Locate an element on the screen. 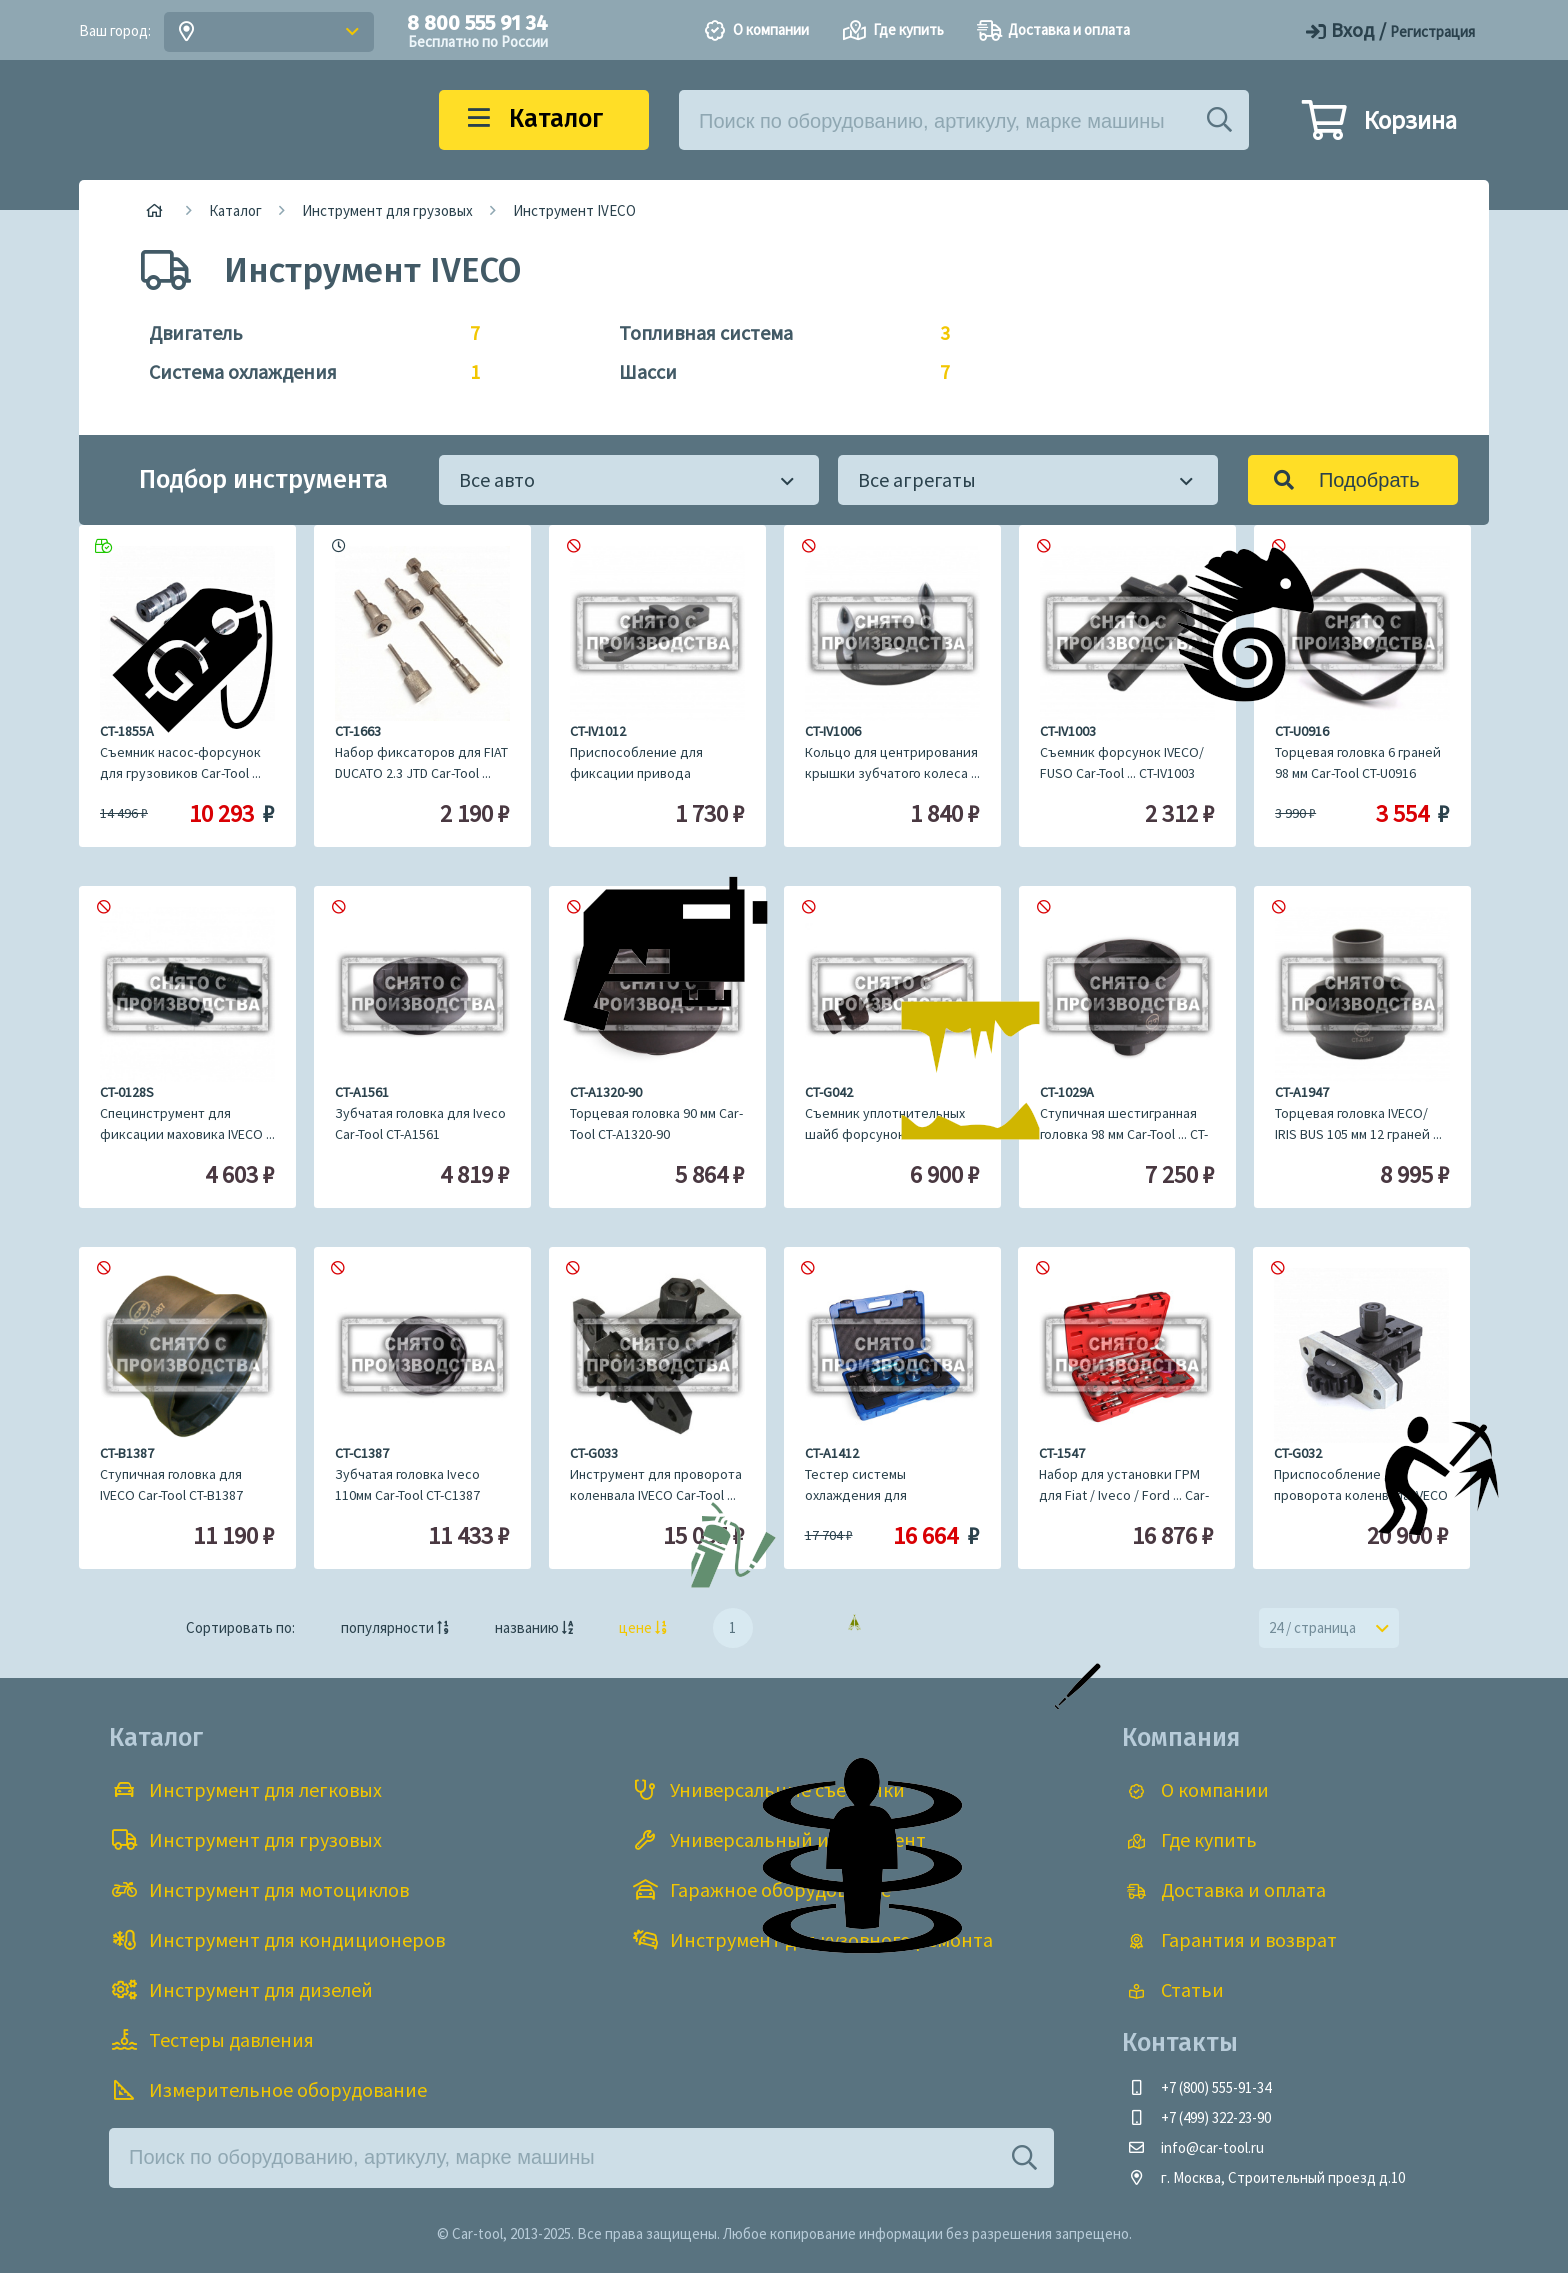 This screenshot has height=2273, width=1568. view price or discount information is located at coordinates (192, 660).